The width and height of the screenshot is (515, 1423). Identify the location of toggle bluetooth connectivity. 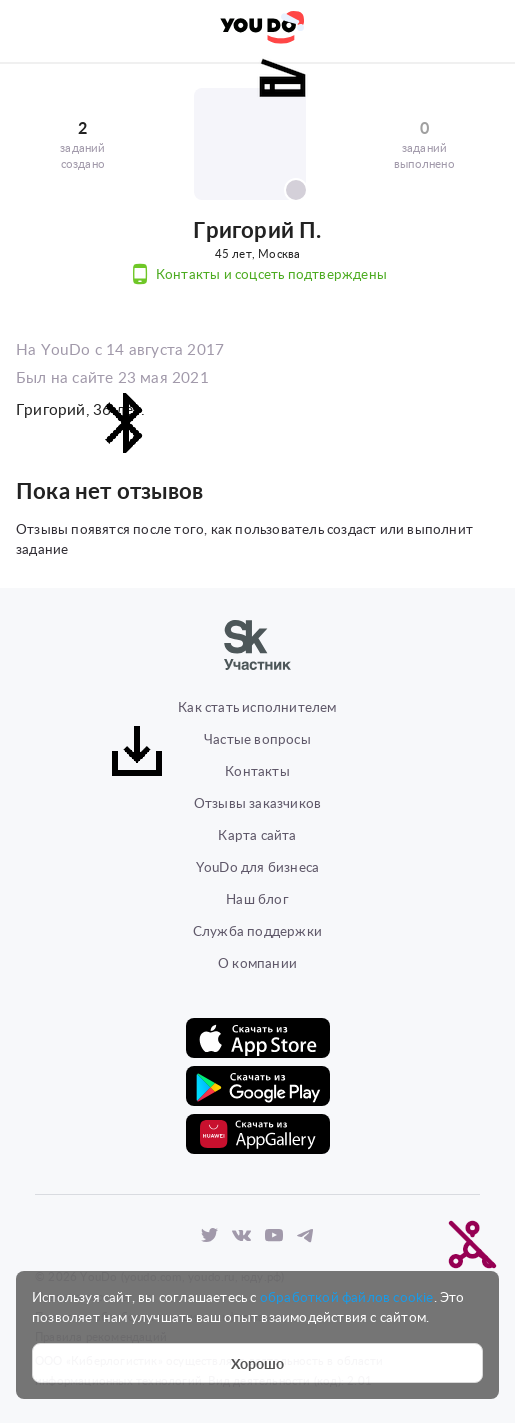
(126, 423).